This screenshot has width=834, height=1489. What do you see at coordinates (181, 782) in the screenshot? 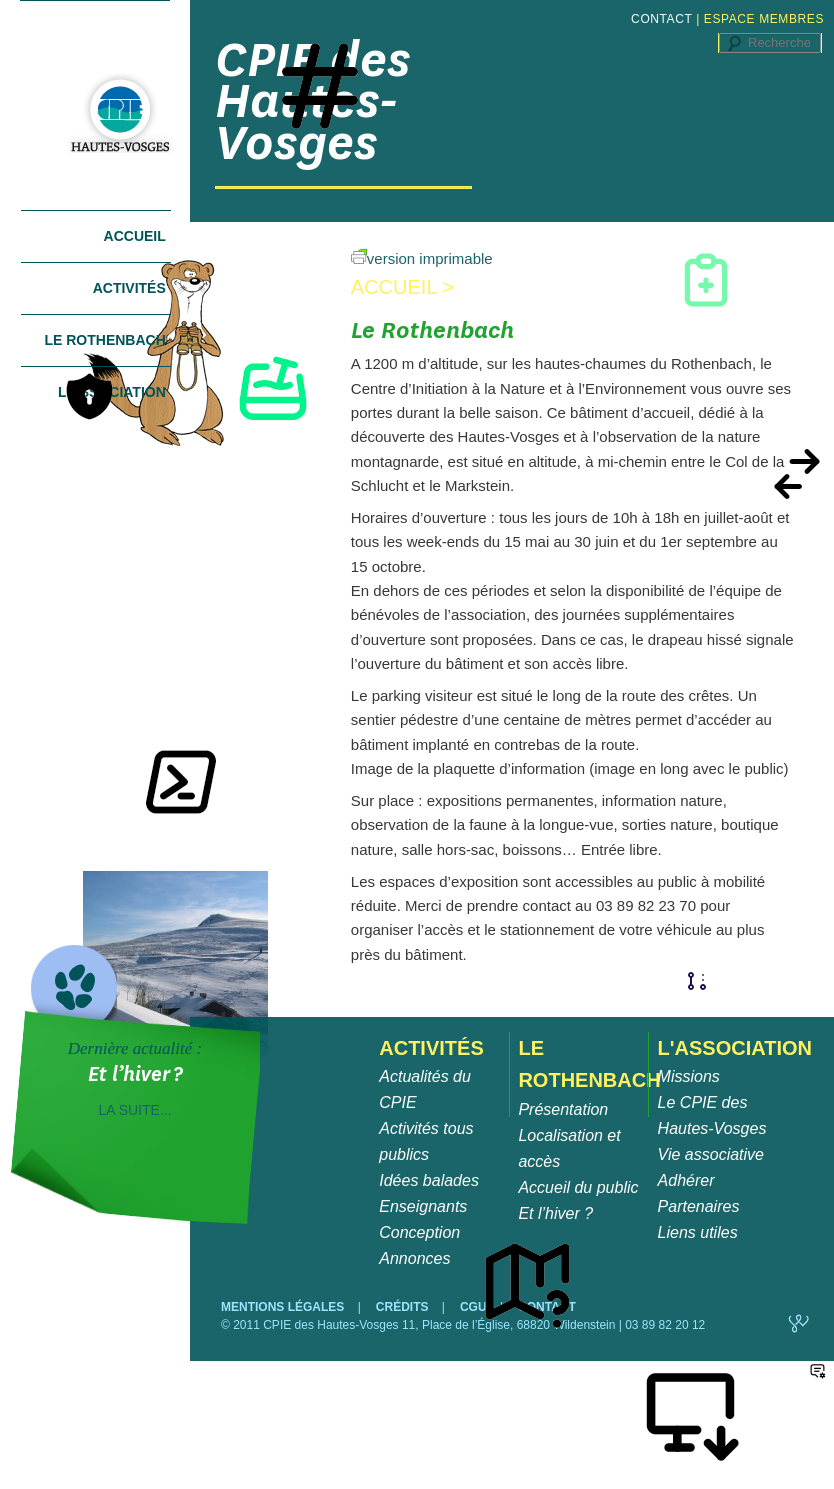
I see `open powershell terminal` at bounding box center [181, 782].